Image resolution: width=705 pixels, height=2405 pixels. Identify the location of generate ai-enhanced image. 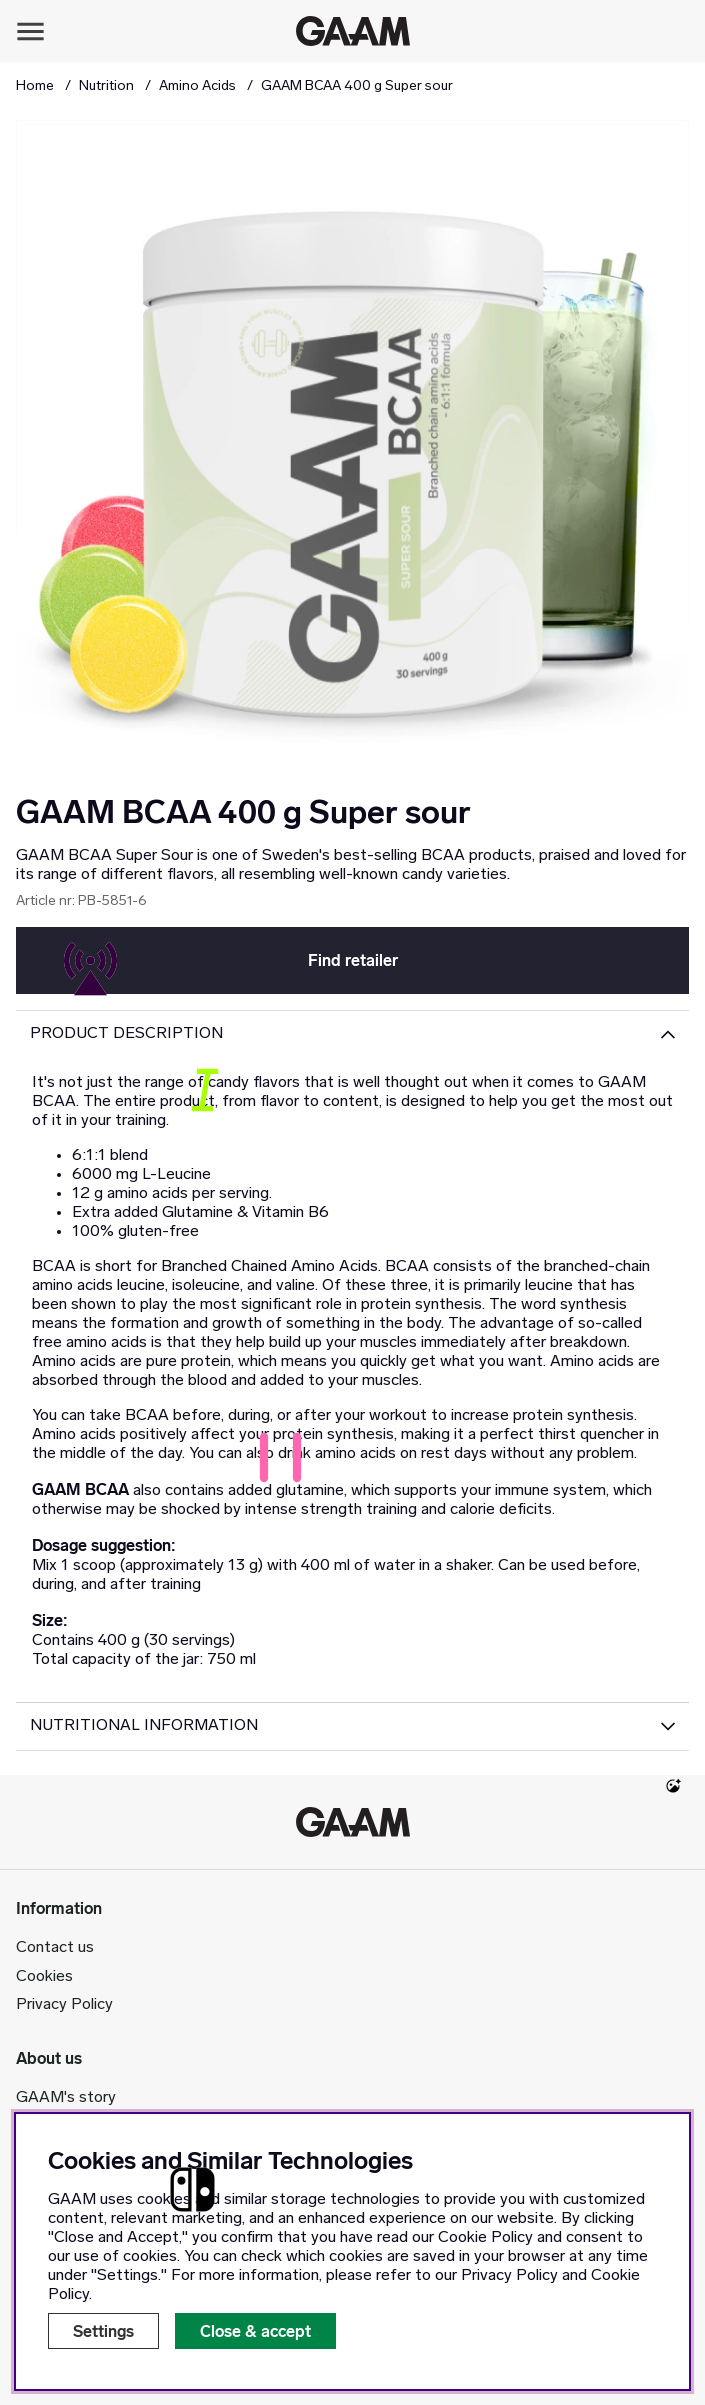
(673, 1786).